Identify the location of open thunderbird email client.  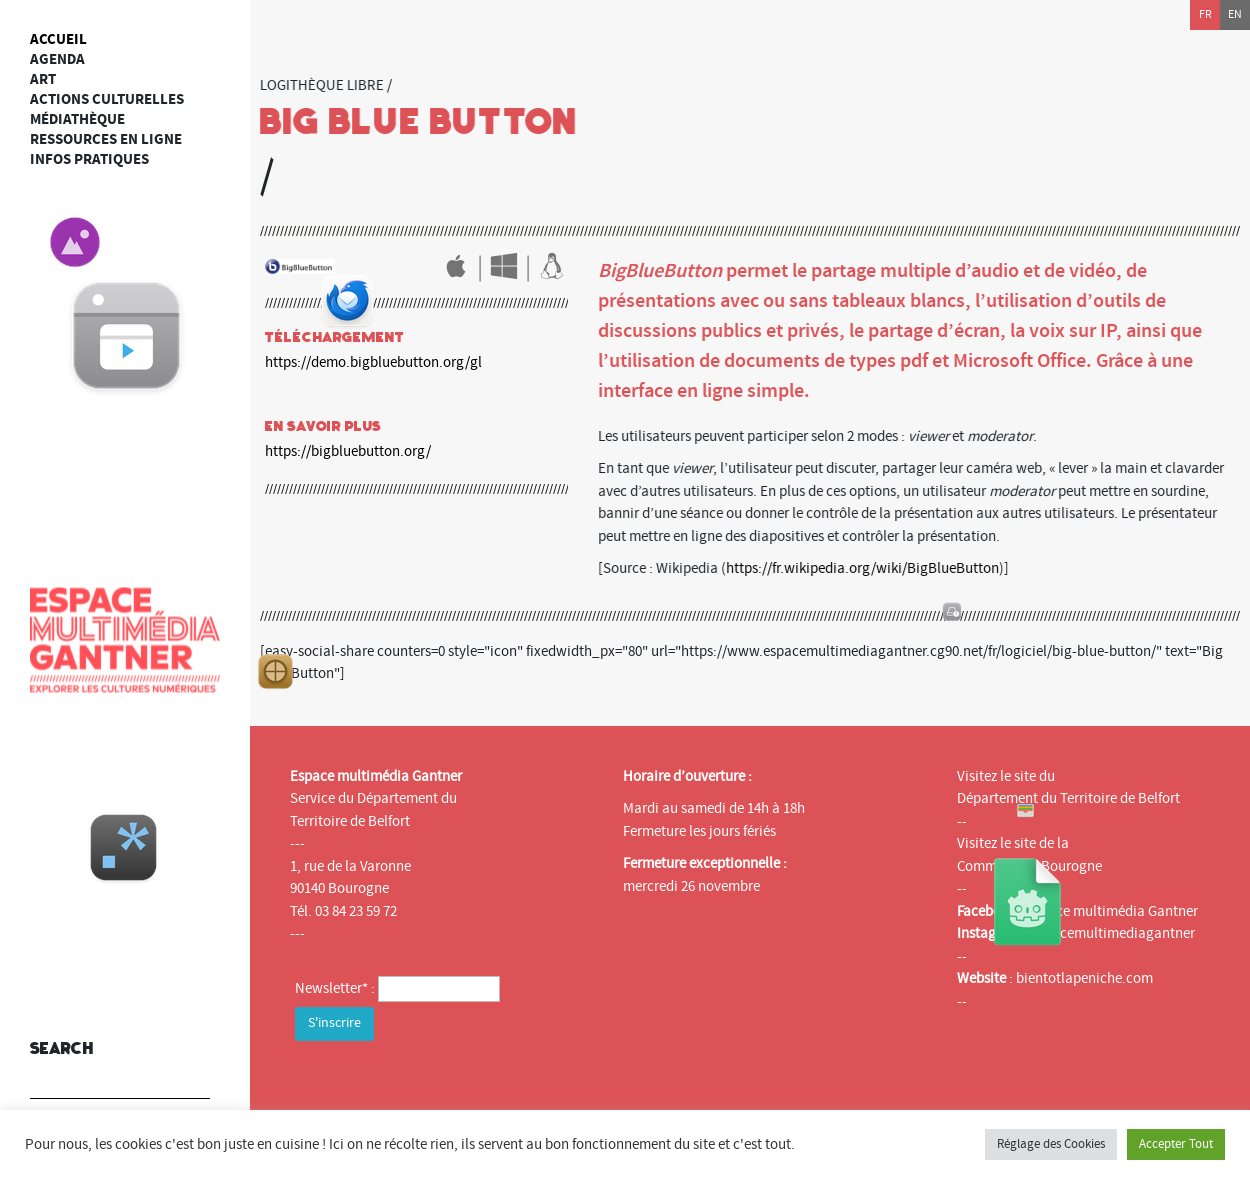
(347, 300).